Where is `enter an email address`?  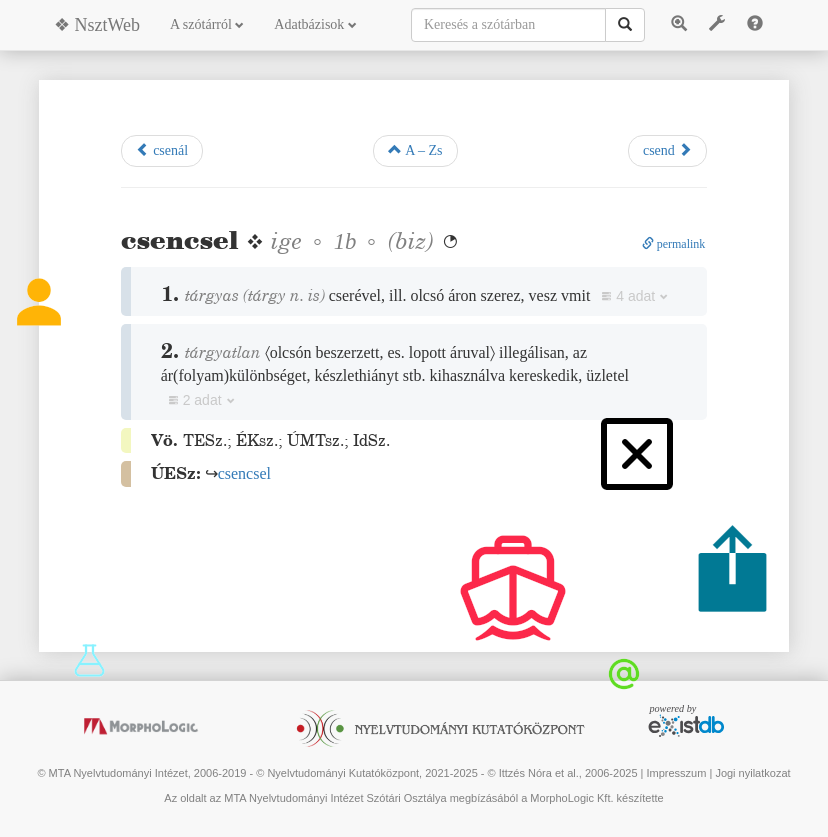 enter an email address is located at coordinates (624, 674).